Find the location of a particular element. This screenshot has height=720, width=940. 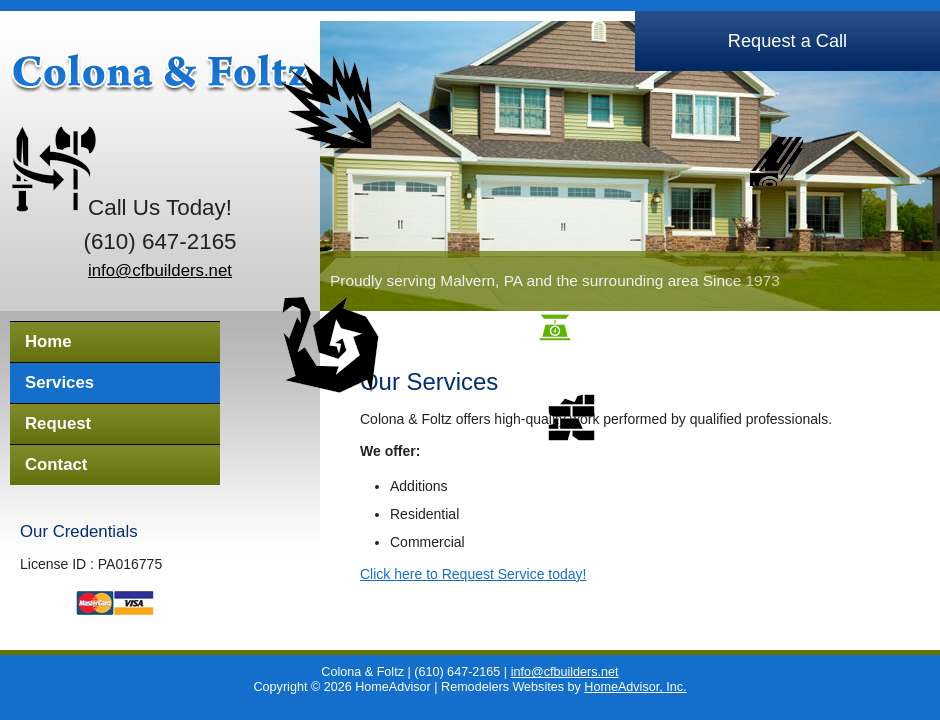

indicates structural damage or destruction in gameplay is located at coordinates (571, 417).